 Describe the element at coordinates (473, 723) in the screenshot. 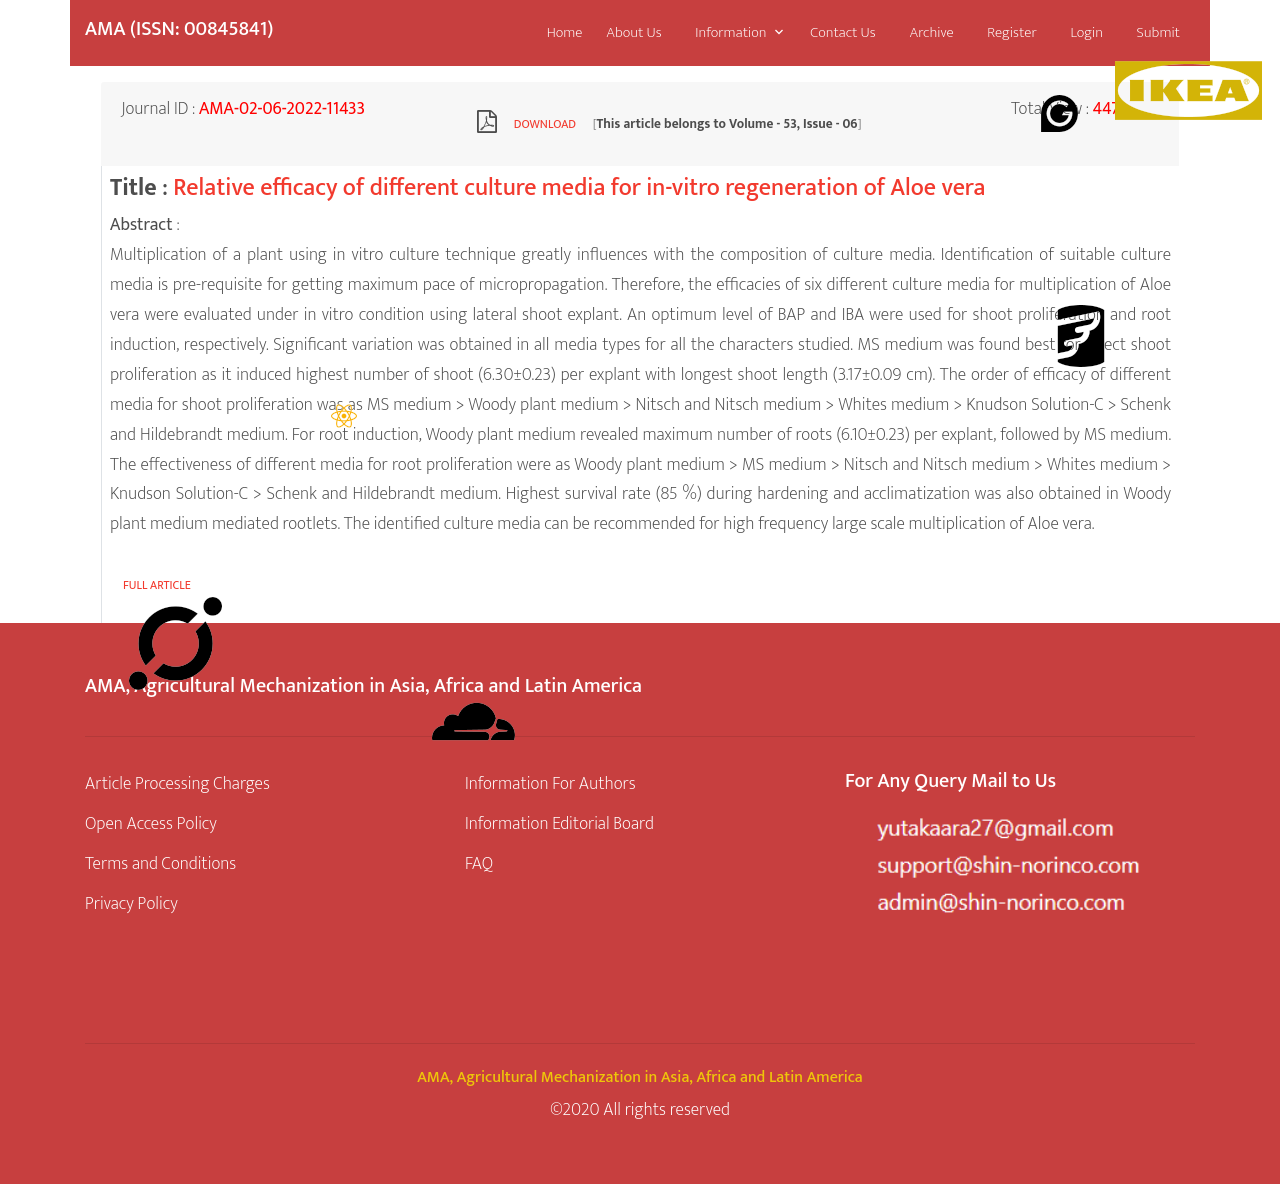

I see `Cloudflare logo` at that location.